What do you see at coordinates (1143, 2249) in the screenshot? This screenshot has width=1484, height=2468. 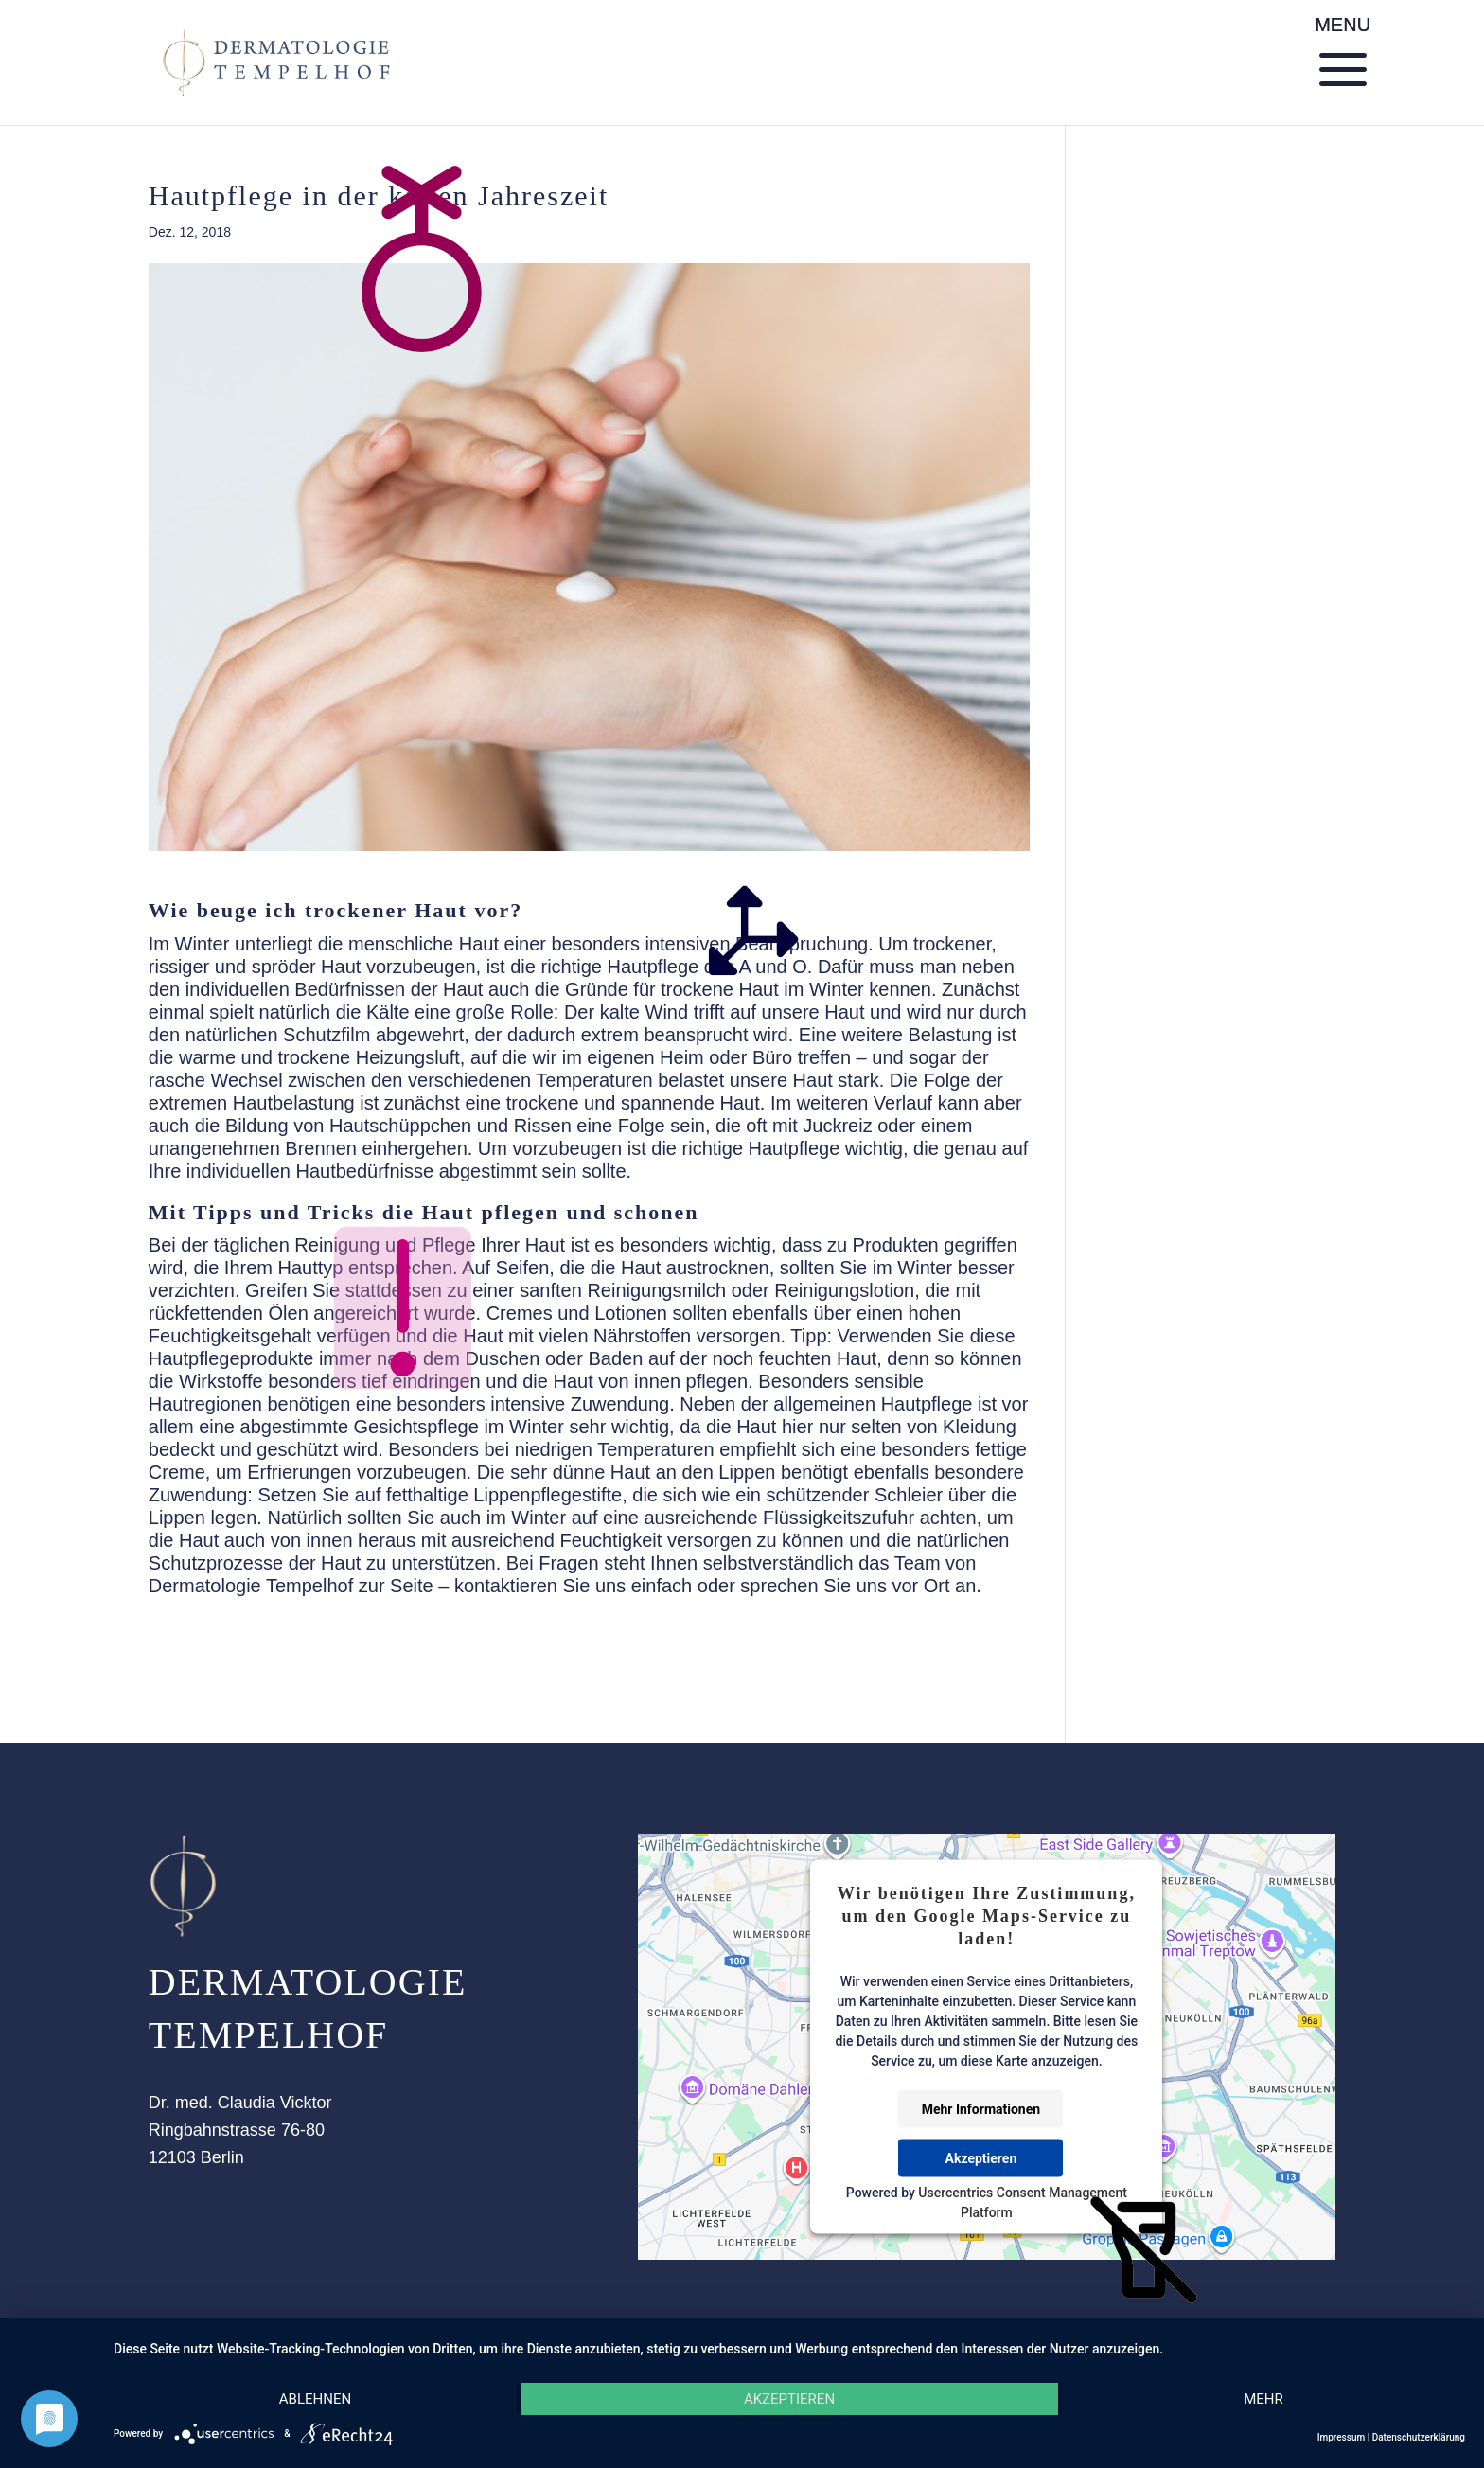 I see `no alcohol allowed` at bounding box center [1143, 2249].